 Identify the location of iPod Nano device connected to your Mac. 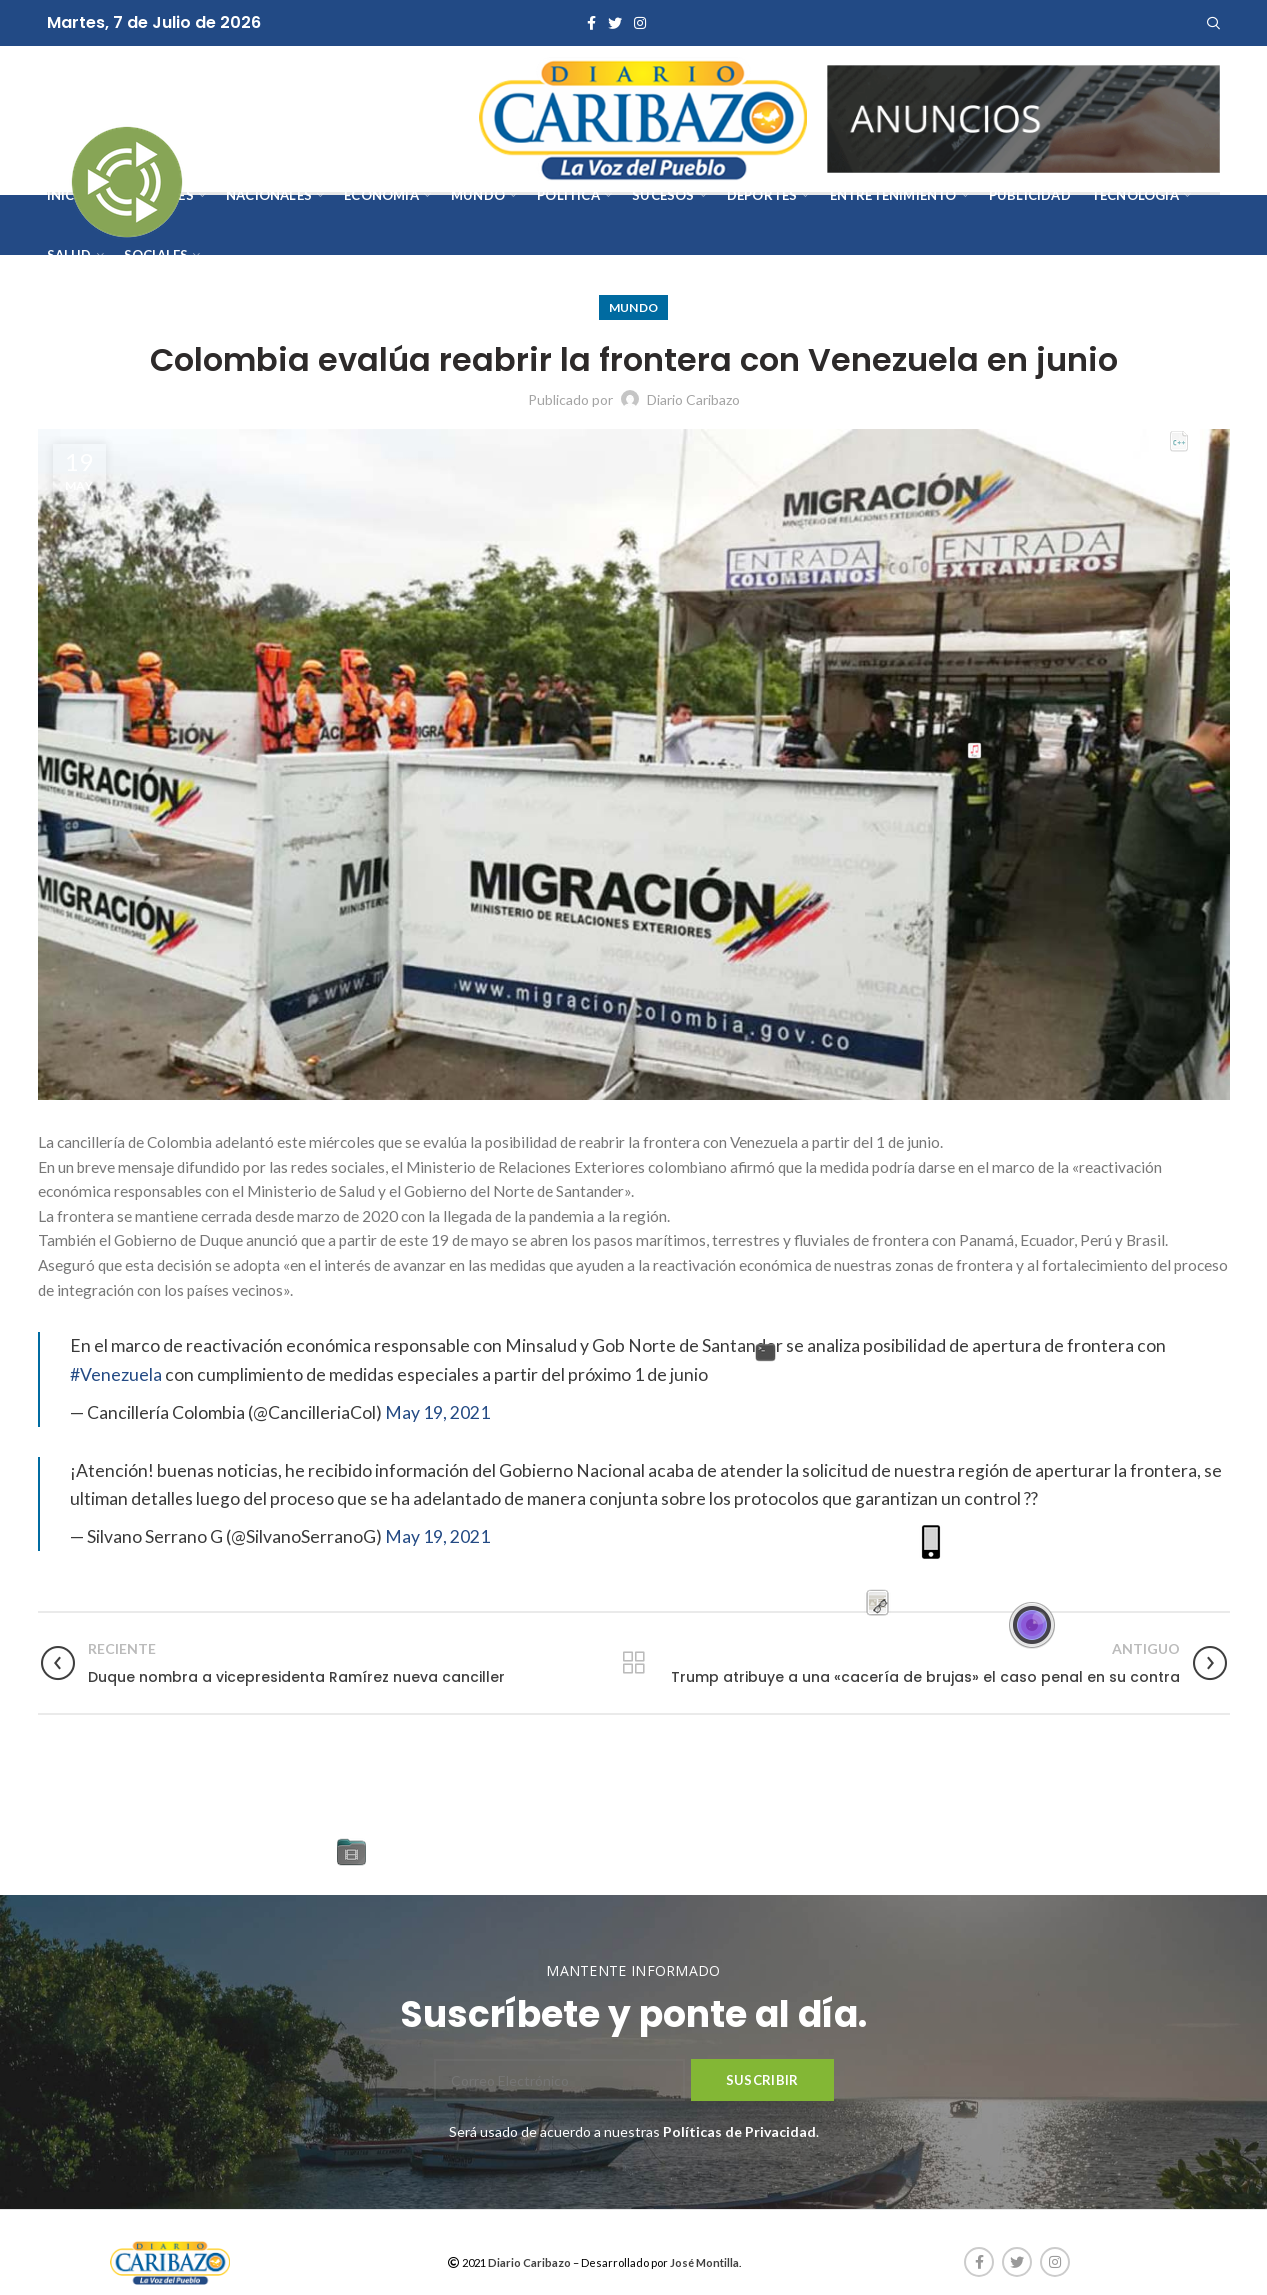
(931, 1542).